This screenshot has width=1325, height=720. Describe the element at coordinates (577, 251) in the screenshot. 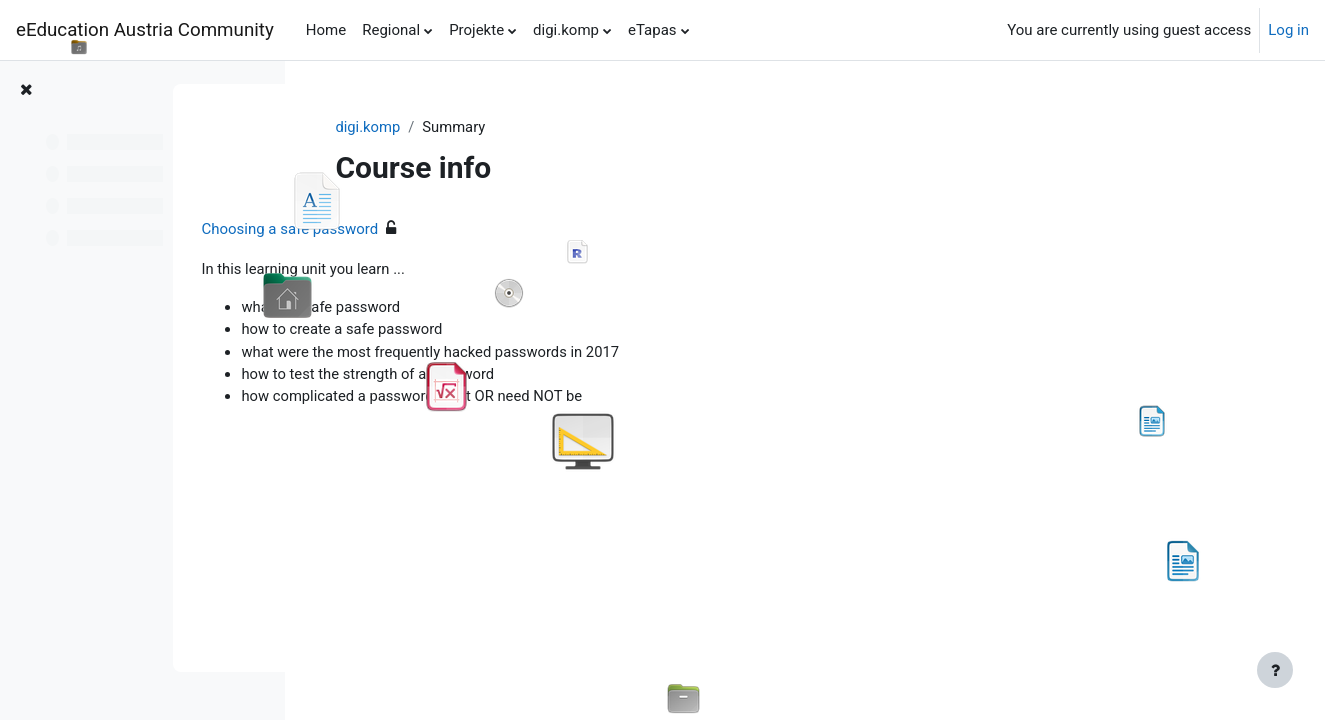

I see `an R programming language source file` at that location.